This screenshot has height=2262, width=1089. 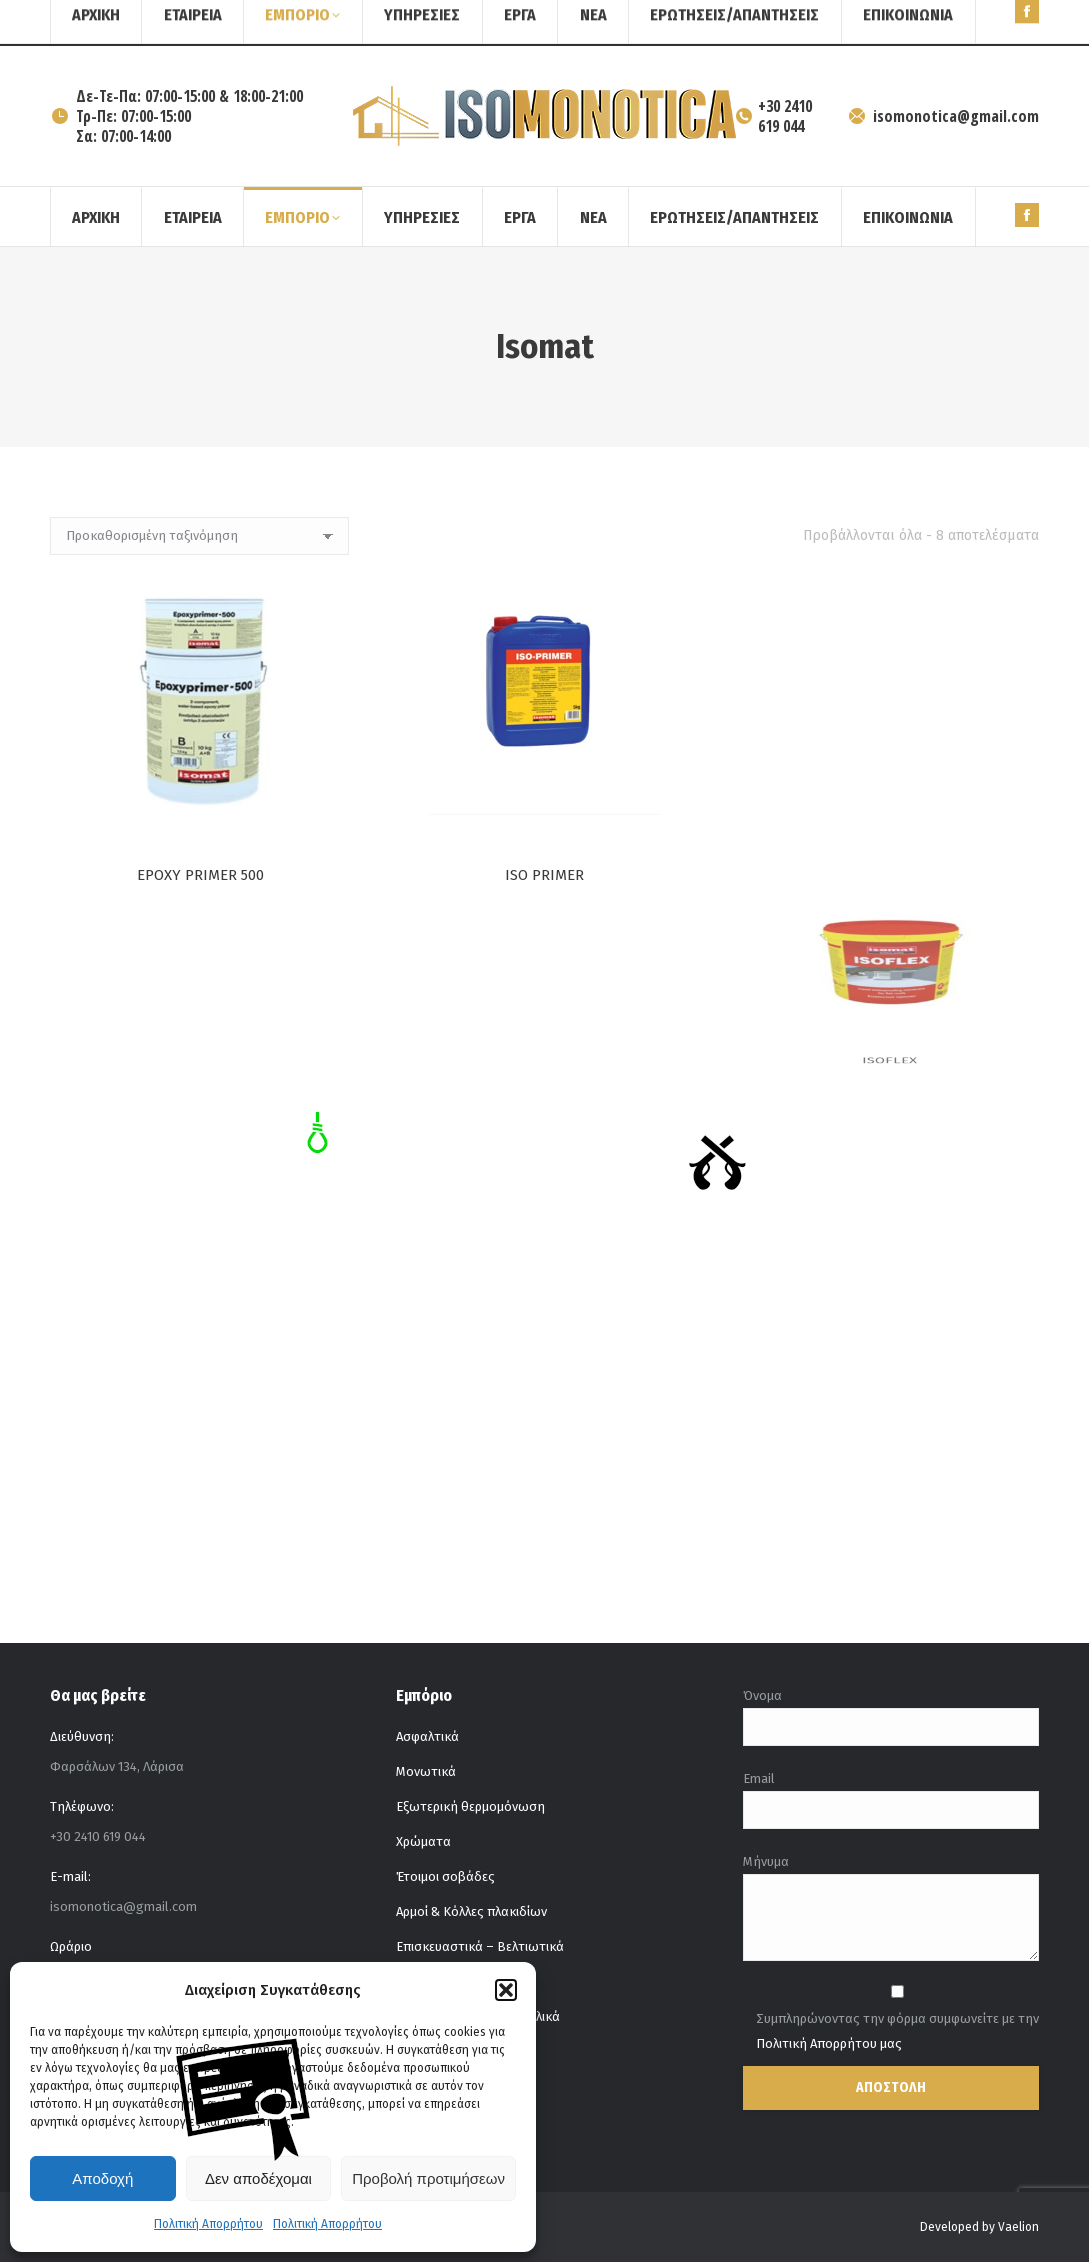 I want to click on indicates combat or duel mode in a game, so click(x=717, y=1162).